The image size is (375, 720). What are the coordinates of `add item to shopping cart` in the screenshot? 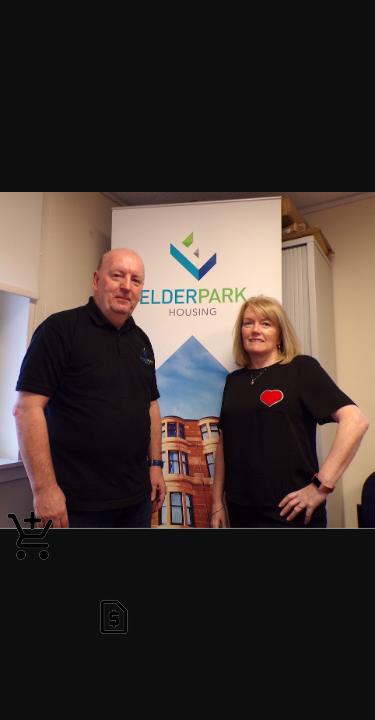 It's located at (32, 536).